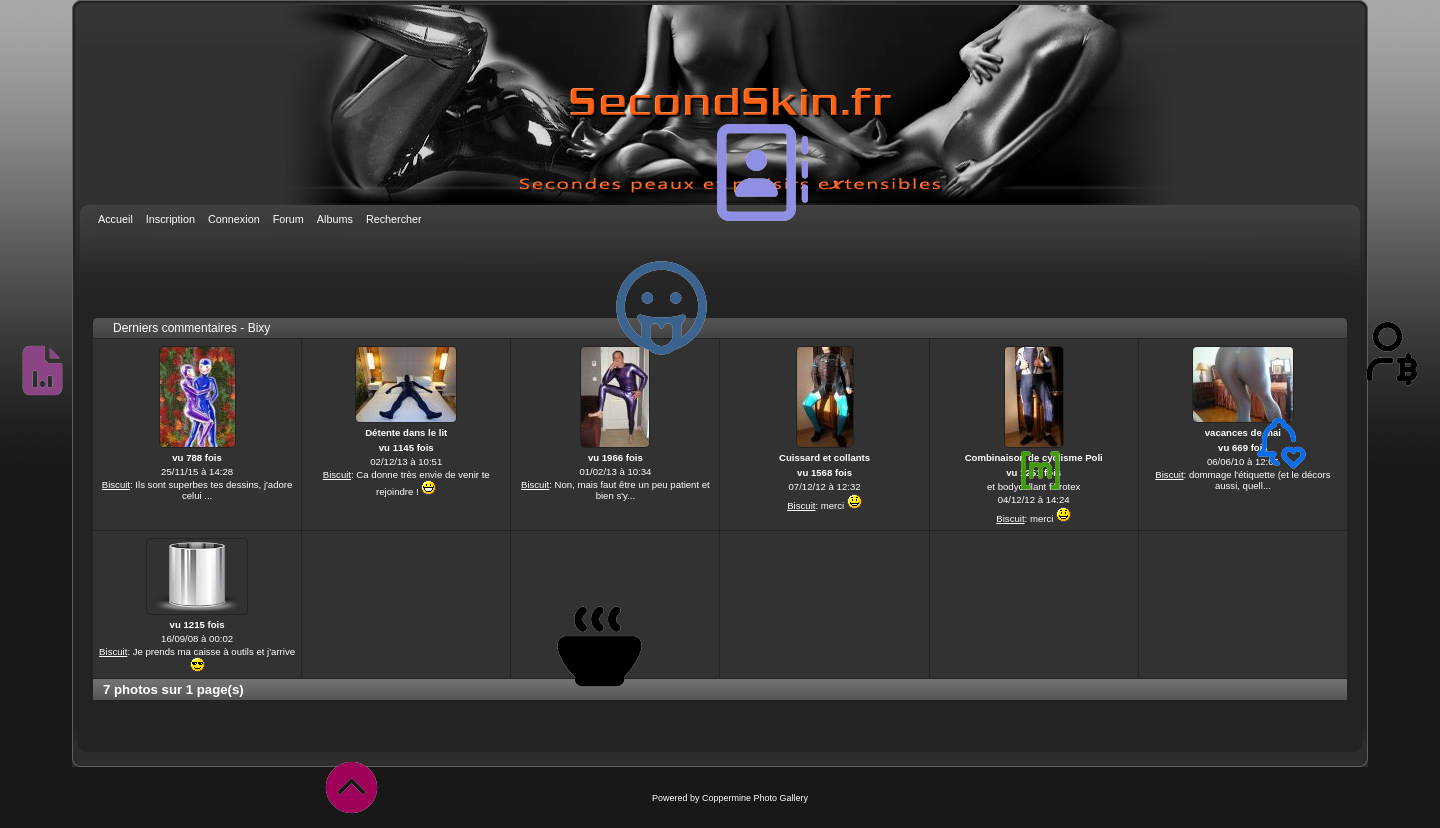  What do you see at coordinates (1040, 470) in the screenshot?
I see `connect to matrix decentralized chat network` at bounding box center [1040, 470].